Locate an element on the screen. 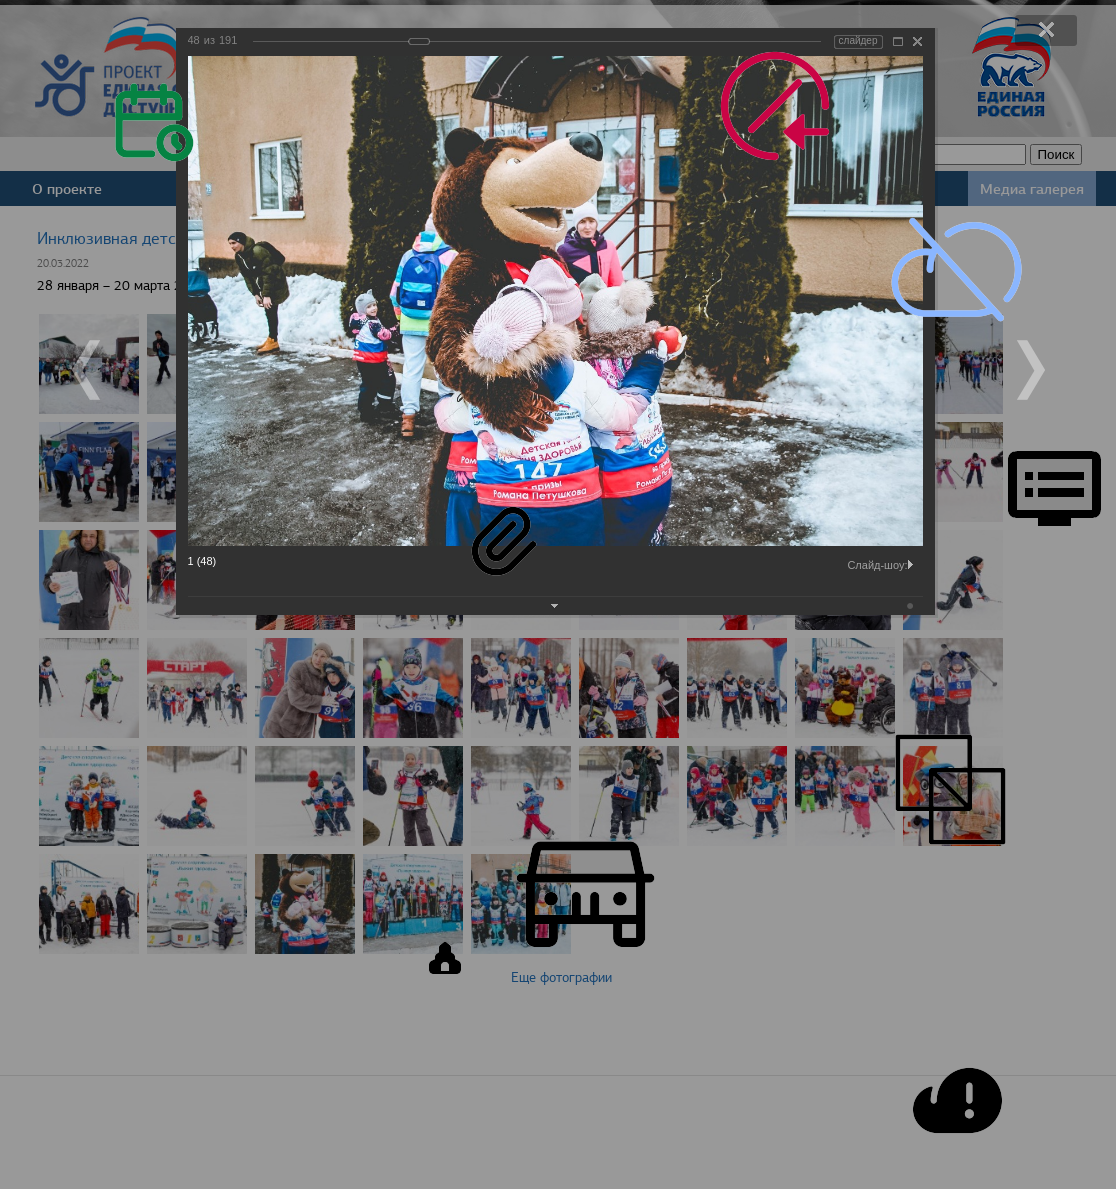 The image size is (1116, 1189). select off-road or adventure vehicle type is located at coordinates (585, 896).